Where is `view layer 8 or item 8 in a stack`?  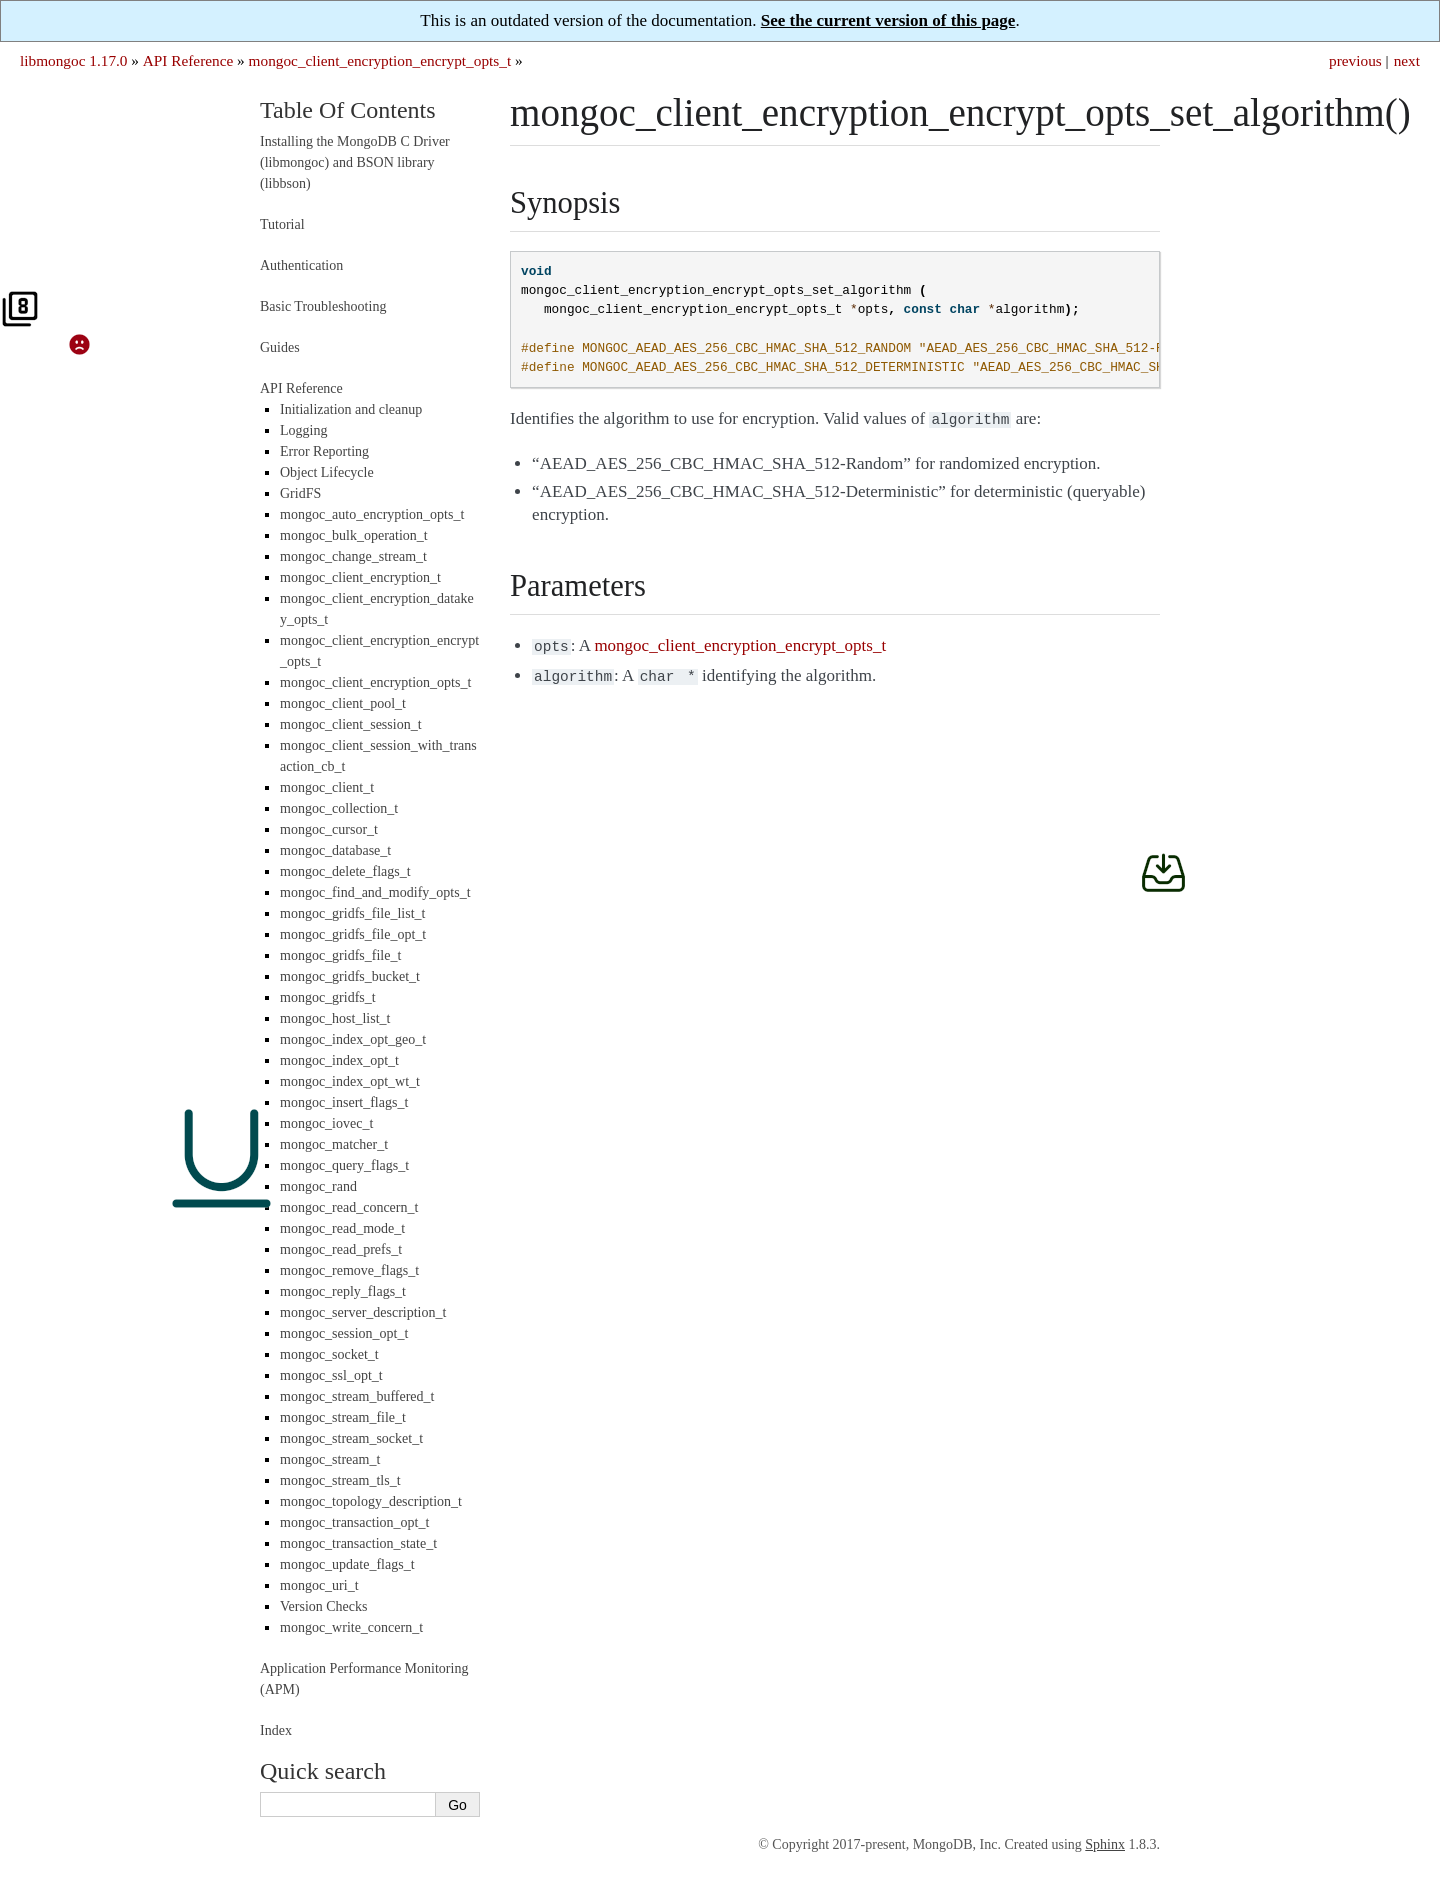 view layer 8 or item 8 in a stack is located at coordinates (20, 309).